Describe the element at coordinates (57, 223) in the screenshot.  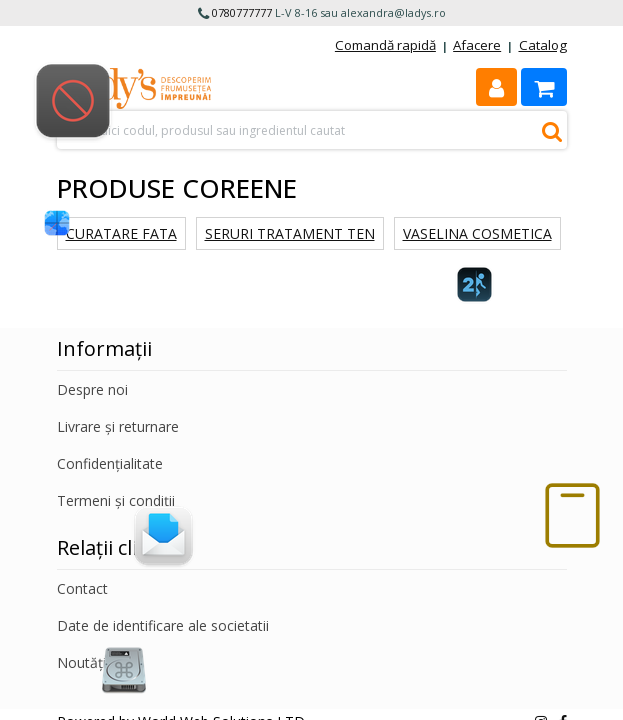
I see `open nmap network scanning application` at that location.